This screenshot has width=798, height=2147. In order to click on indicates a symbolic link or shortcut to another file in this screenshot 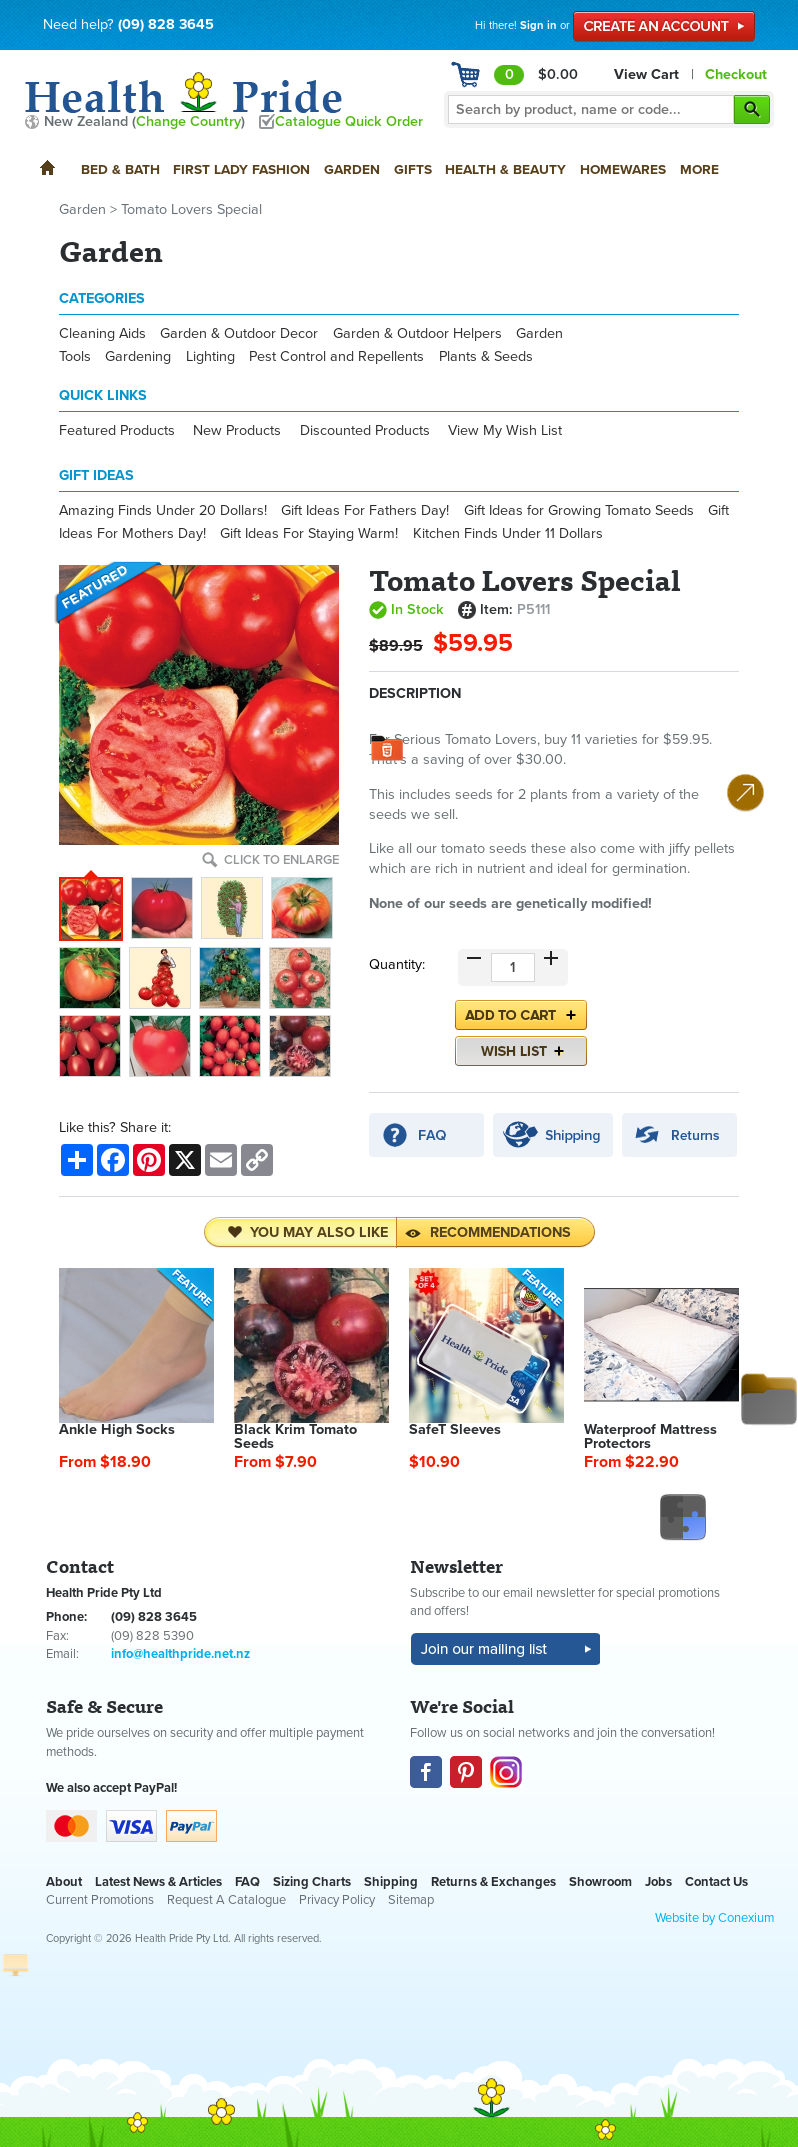, I will do `click(745, 792)`.